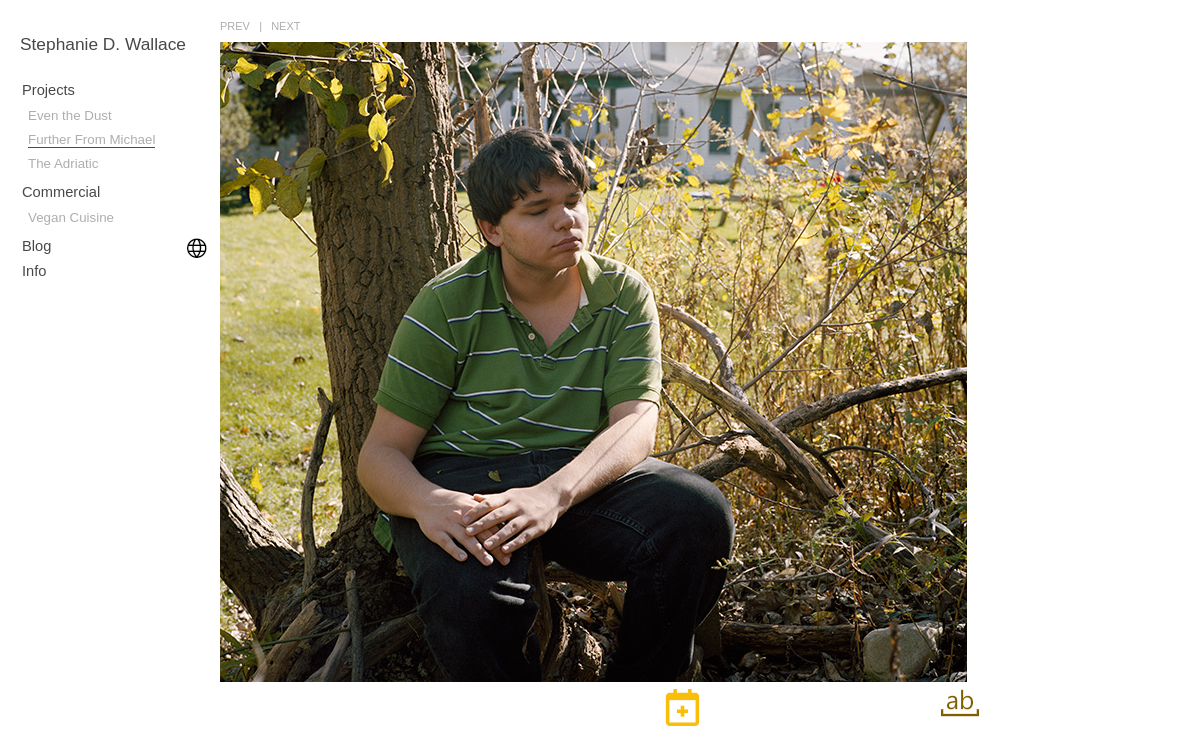 The image size is (1185, 740). Describe the element at coordinates (196, 249) in the screenshot. I see `access global or web-related settings` at that location.